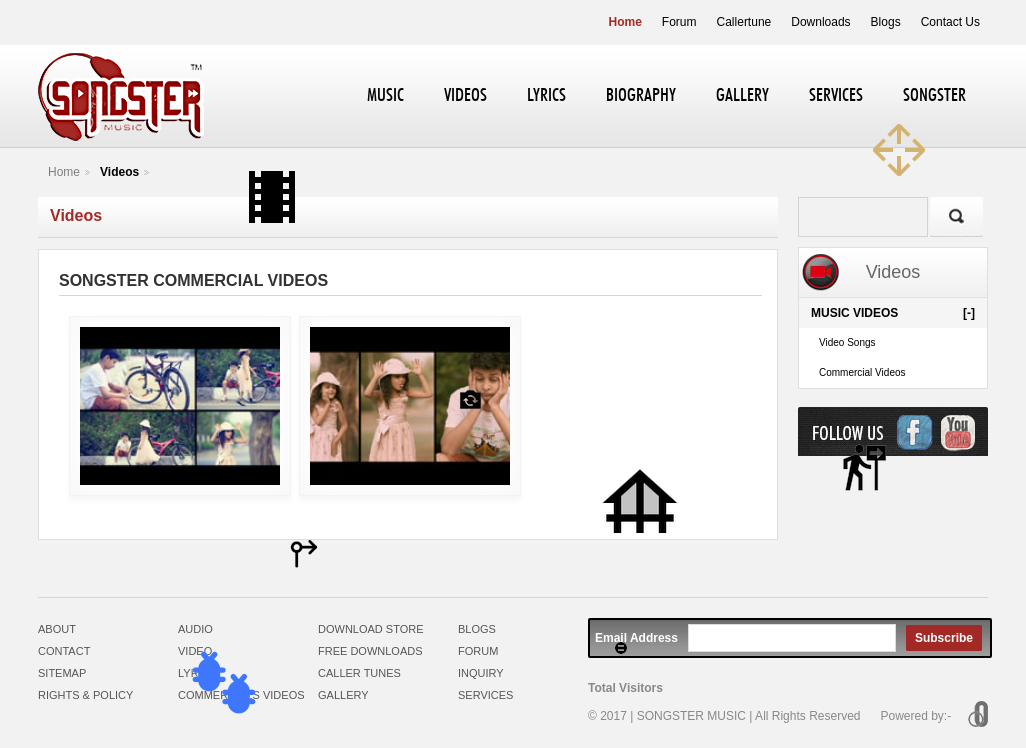 The width and height of the screenshot is (1026, 748). What do you see at coordinates (865, 467) in the screenshot?
I see `follow directional signage or wayfinding` at bounding box center [865, 467].